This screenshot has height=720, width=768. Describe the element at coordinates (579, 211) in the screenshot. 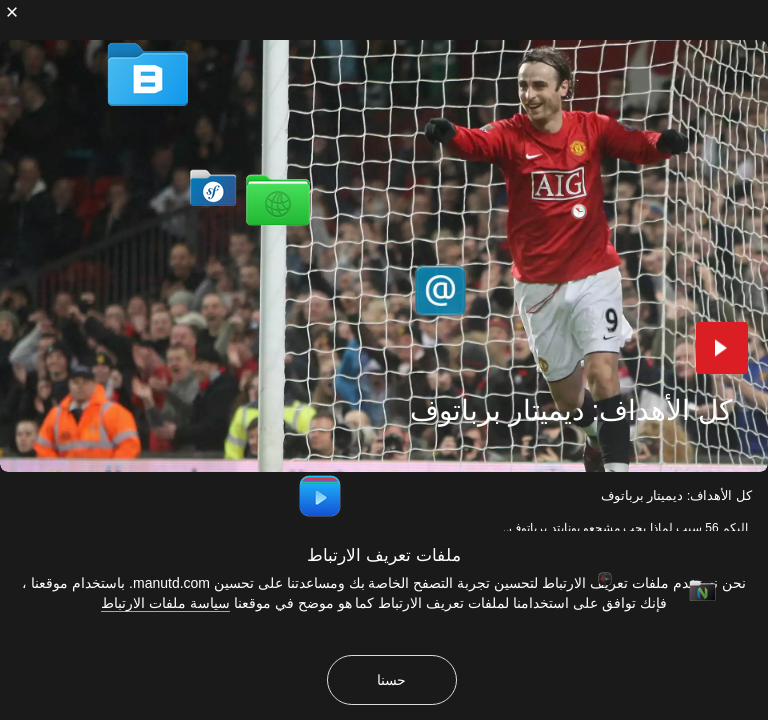

I see `indicates an upcoming appointment or event` at that location.